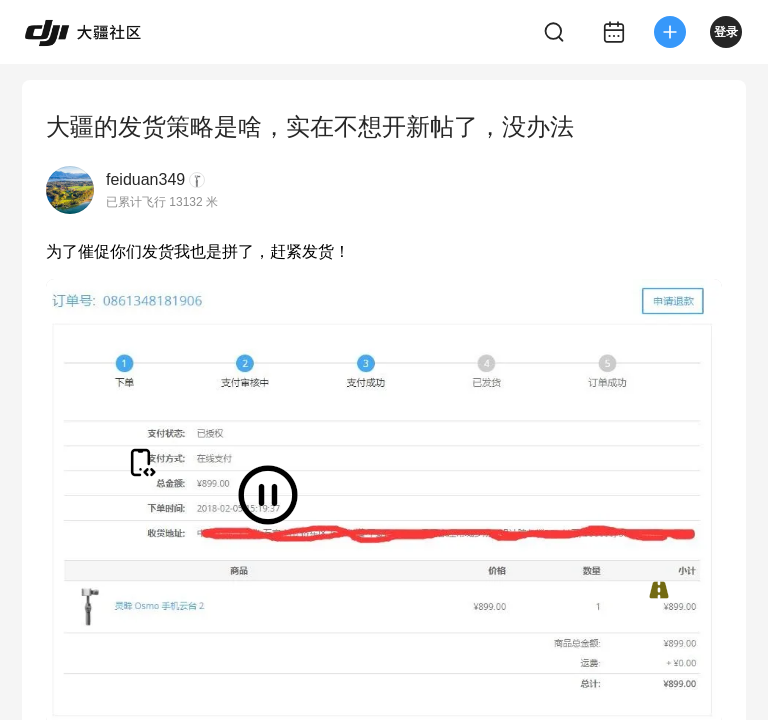  Describe the element at coordinates (659, 590) in the screenshot. I see `access navigation or directions` at that location.